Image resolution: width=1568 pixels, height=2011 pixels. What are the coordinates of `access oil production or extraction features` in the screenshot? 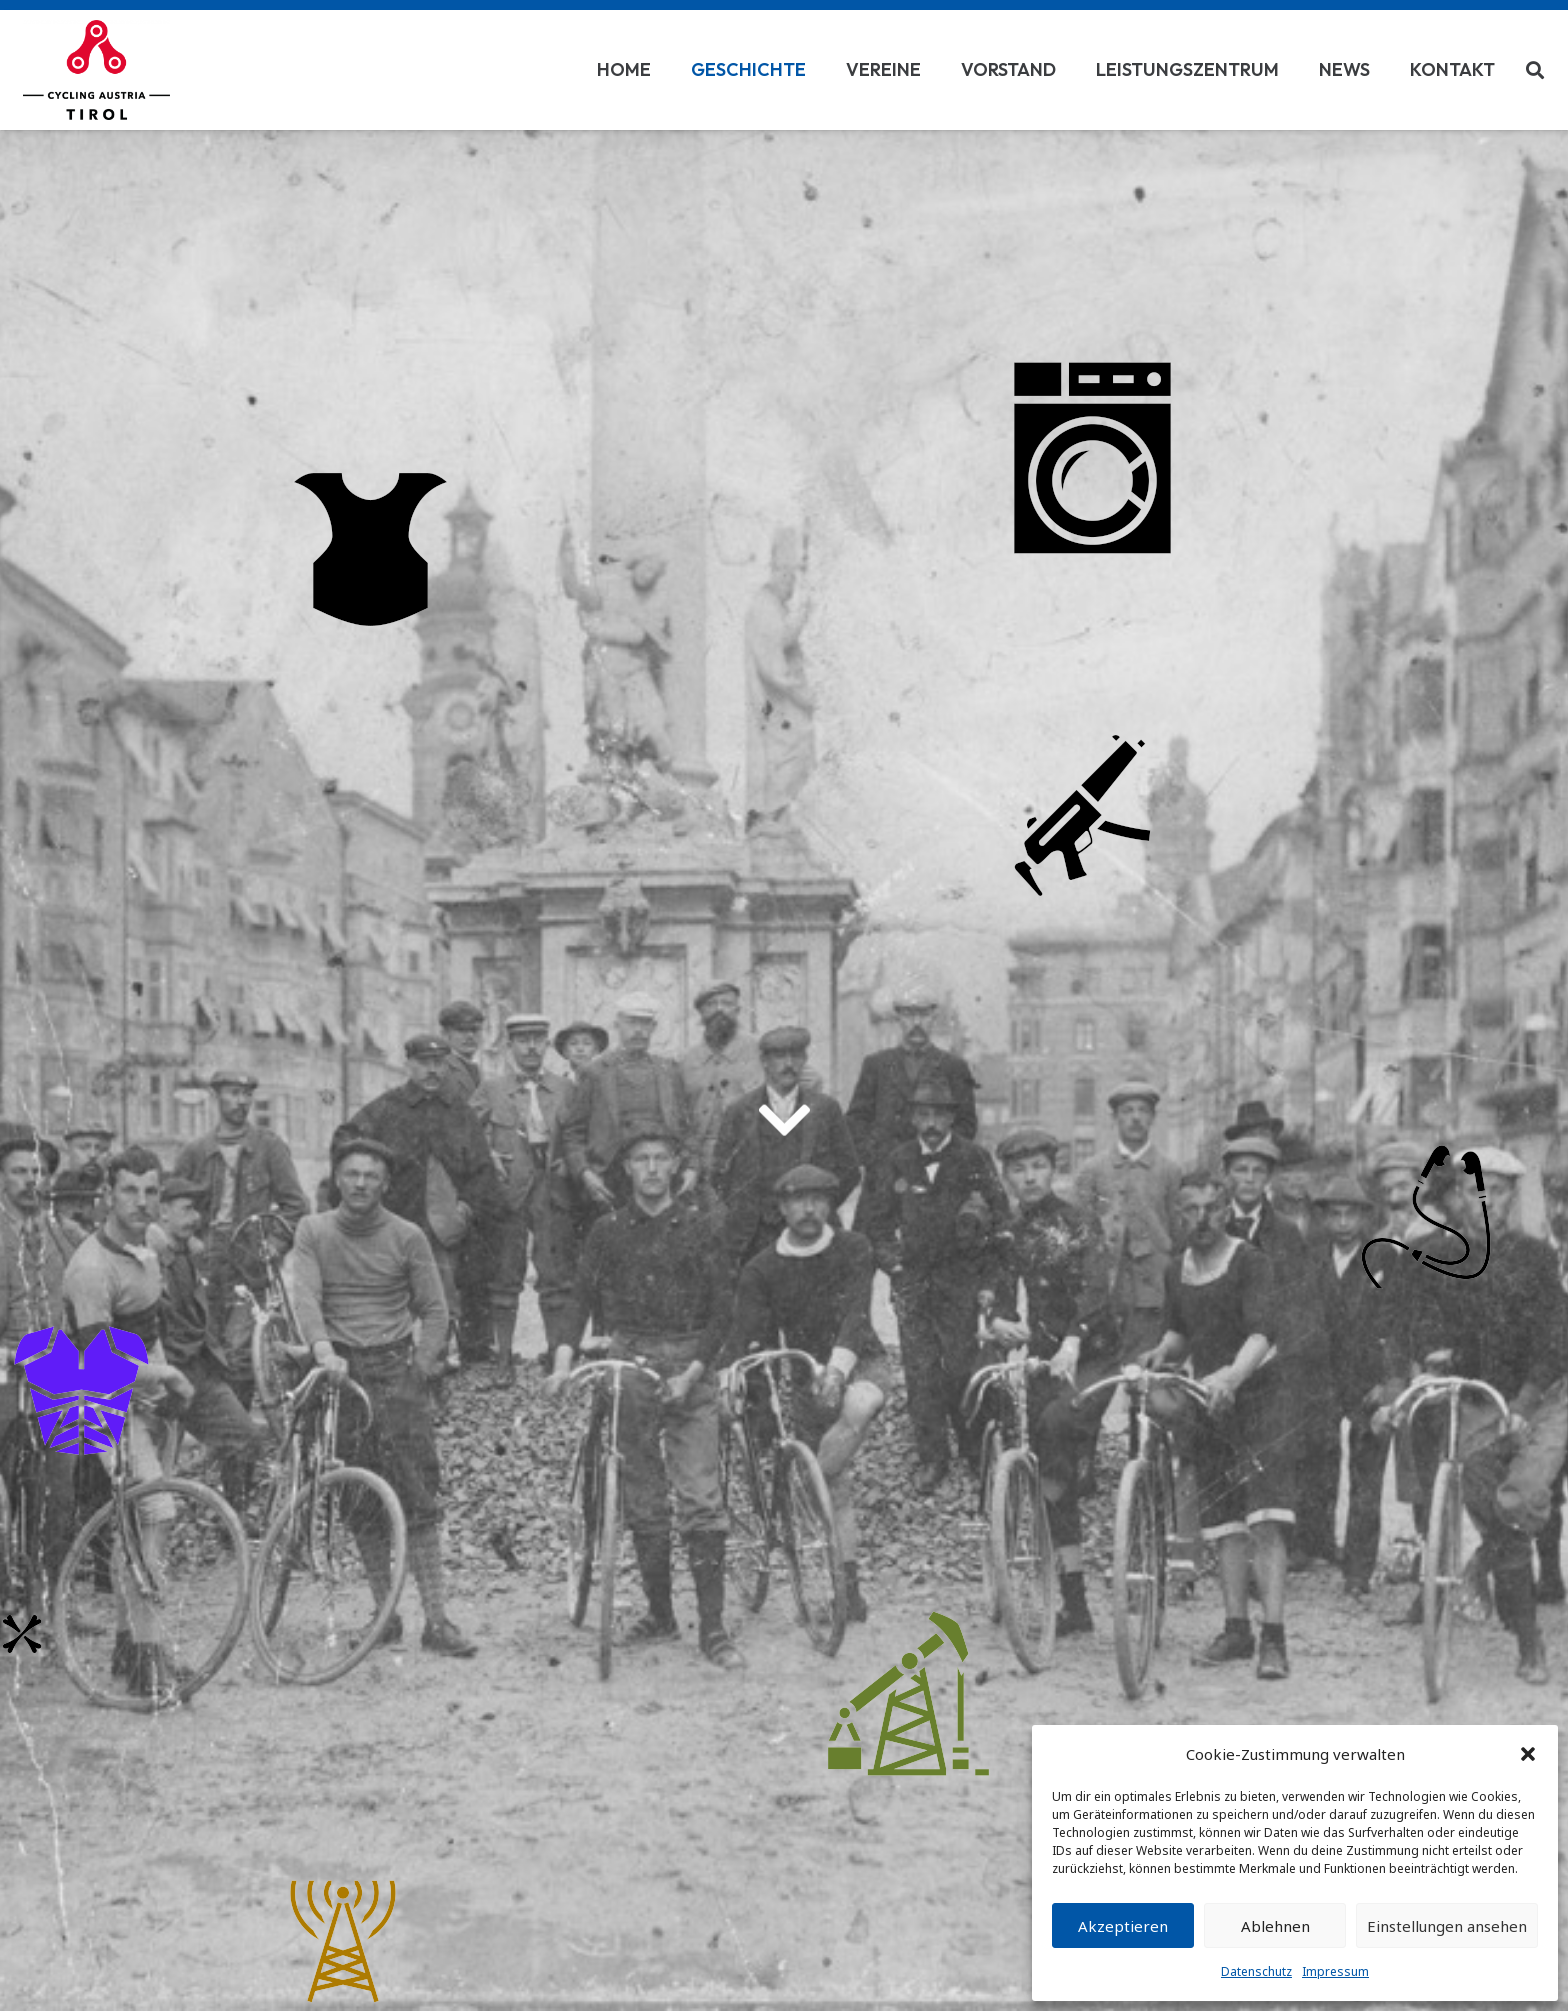 It's located at (908, 1693).